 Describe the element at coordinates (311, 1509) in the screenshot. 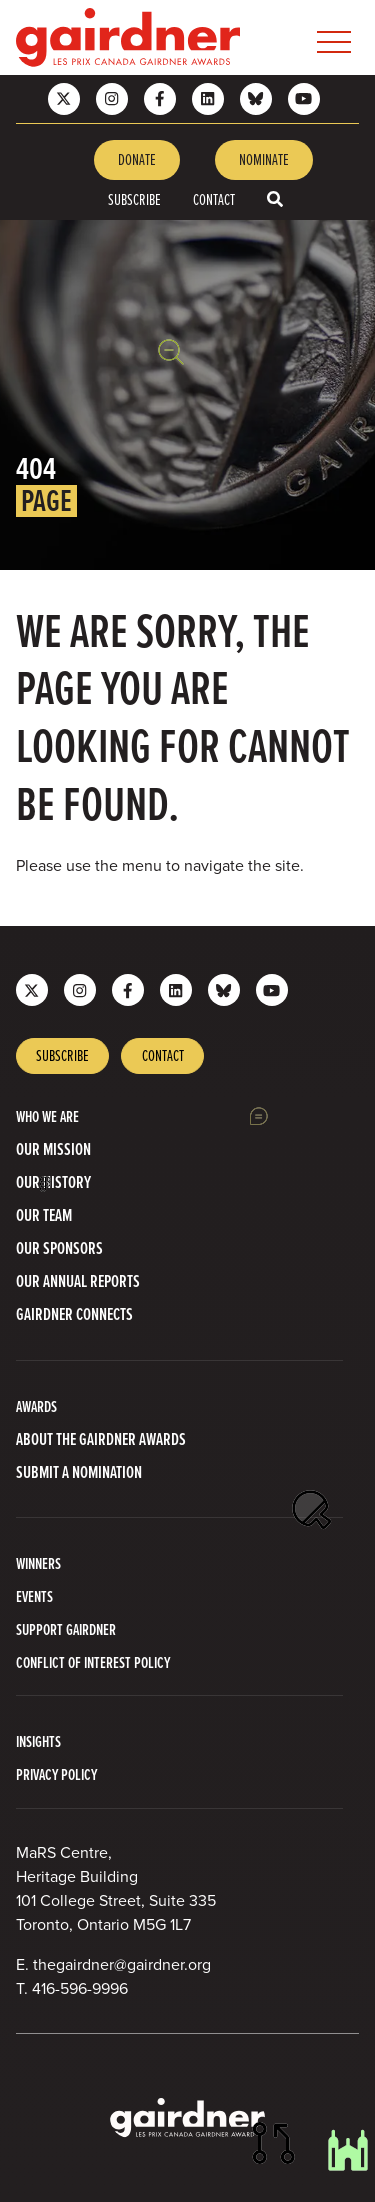

I see `access ping pong or table tennis game` at that location.